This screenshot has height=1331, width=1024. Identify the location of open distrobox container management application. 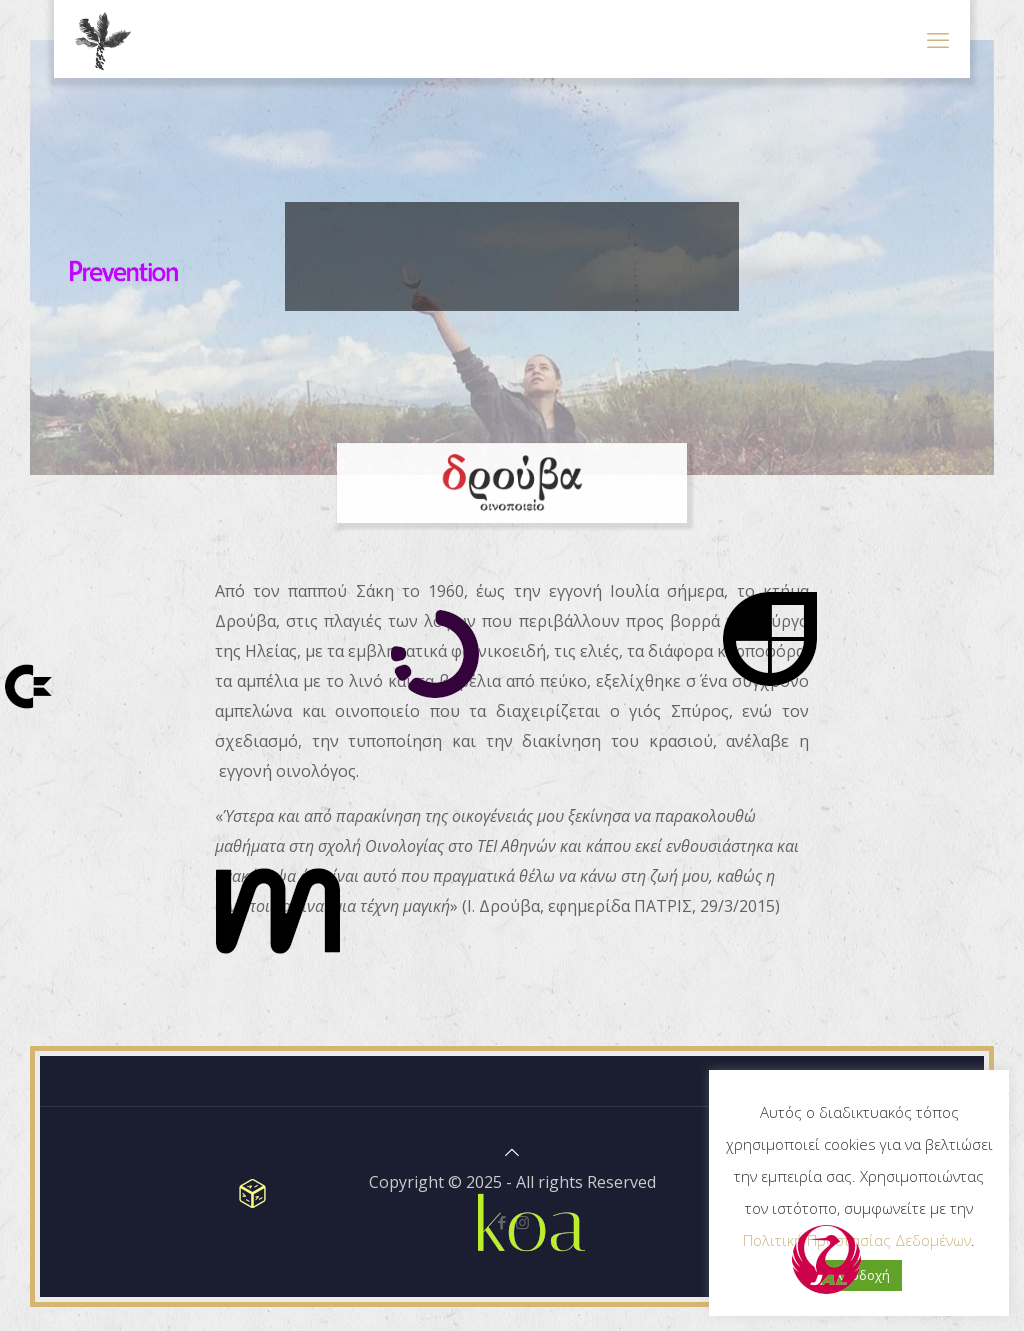
(252, 1193).